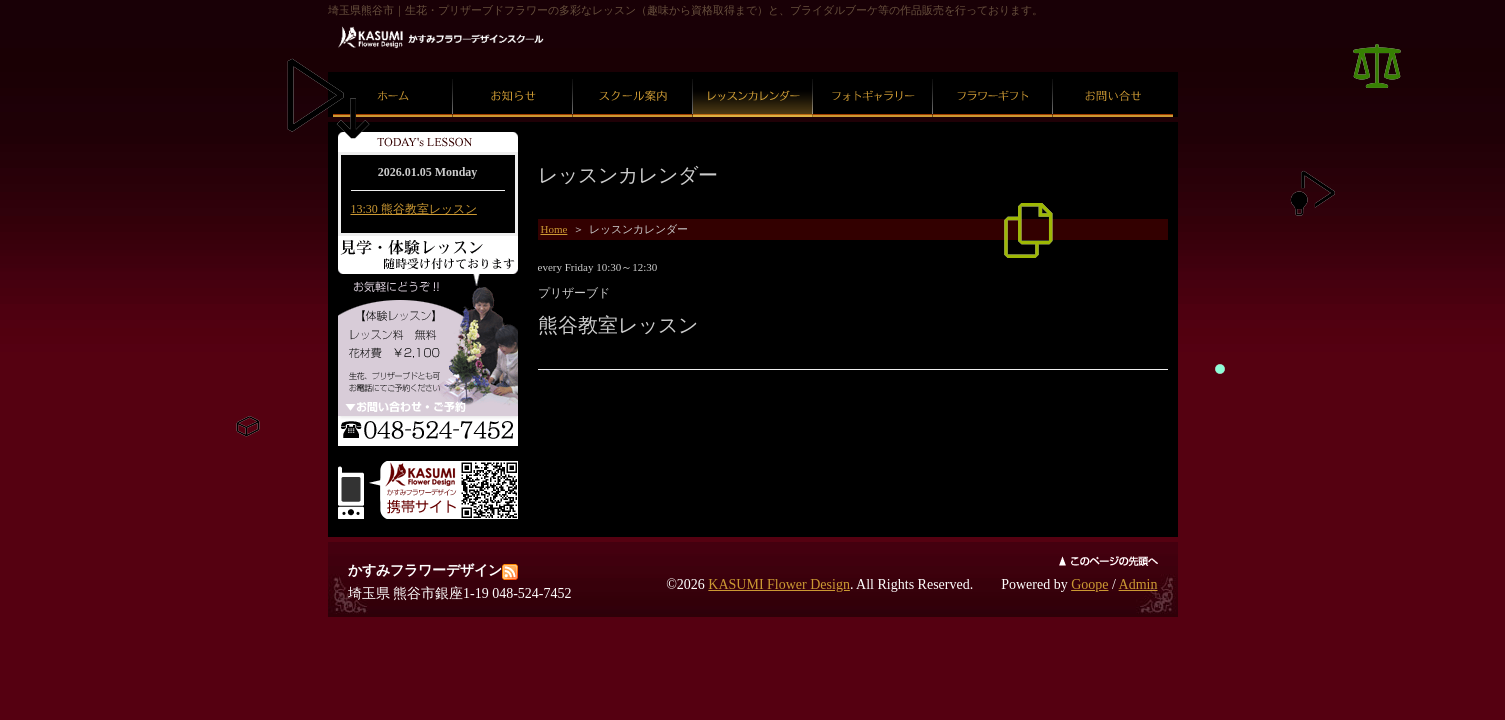 Image resolution: width=1505 pixels, height=720 pixels. Describe the element at coordinates (248, 426) in the screenshot. I see `represents a field or property in code structure` at that location.